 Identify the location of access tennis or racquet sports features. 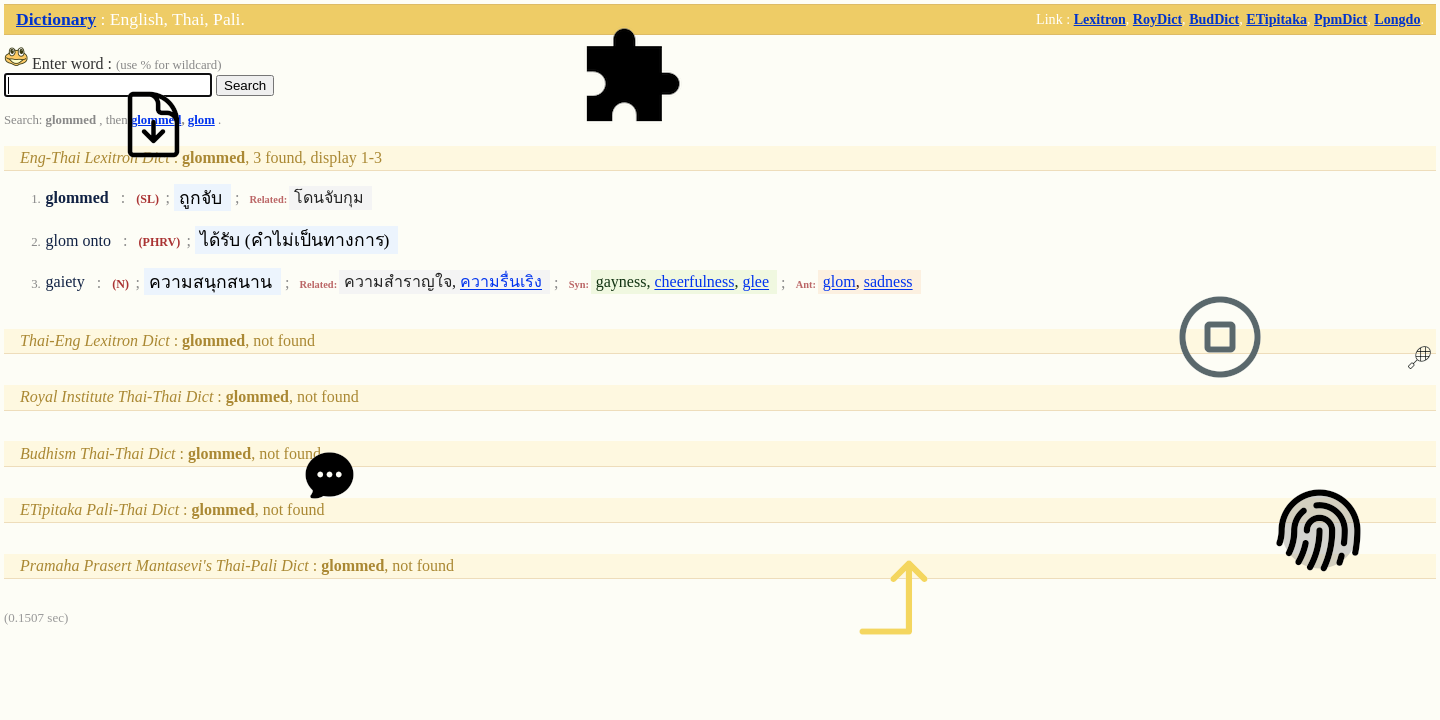
(1419, 358).